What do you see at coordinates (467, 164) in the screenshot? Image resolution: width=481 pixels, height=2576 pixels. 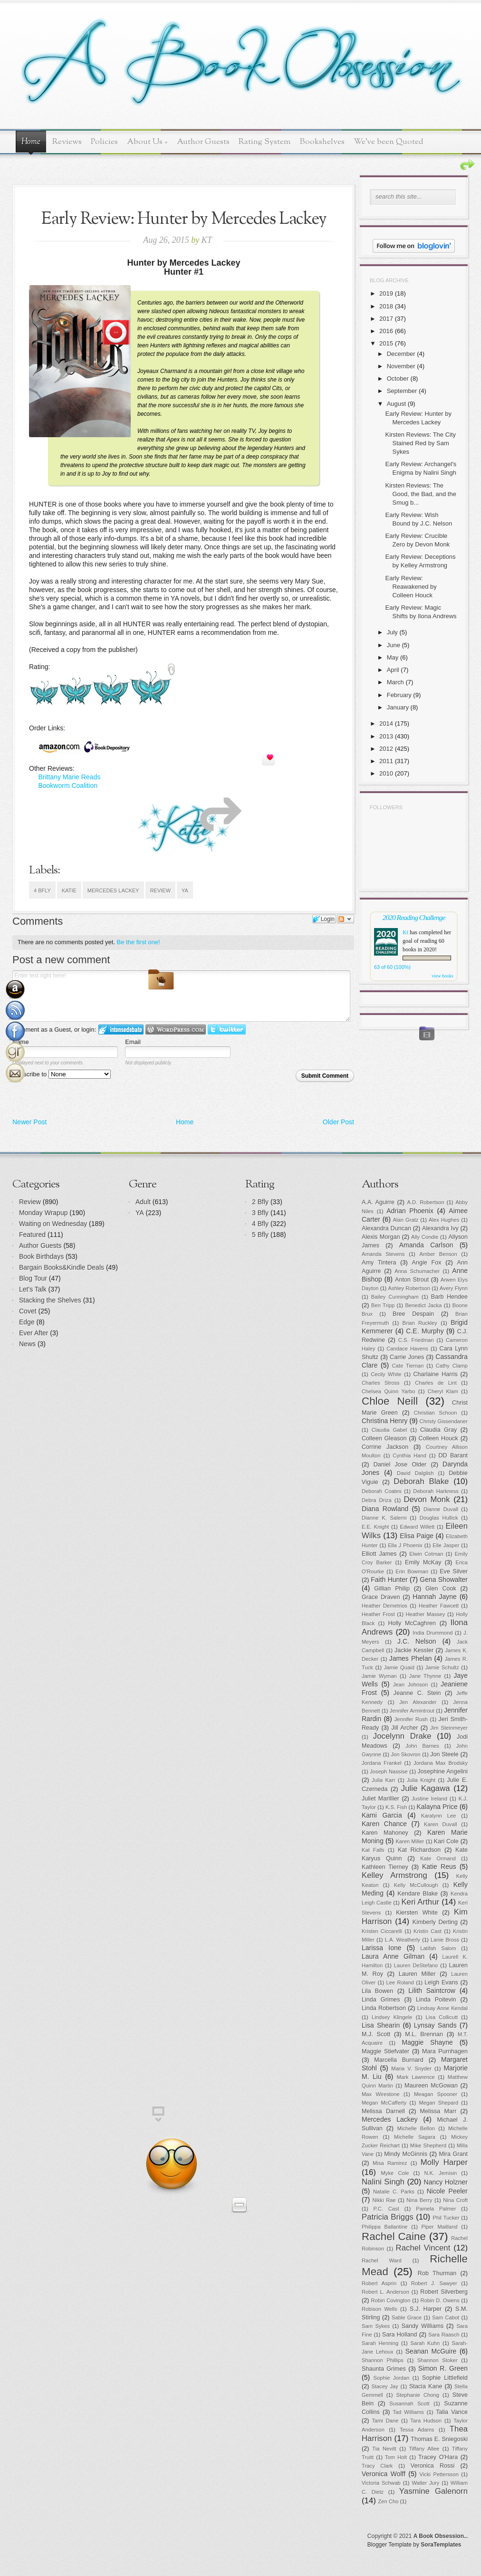 I see `redo the last undone action` at bounding box center [467, 164].